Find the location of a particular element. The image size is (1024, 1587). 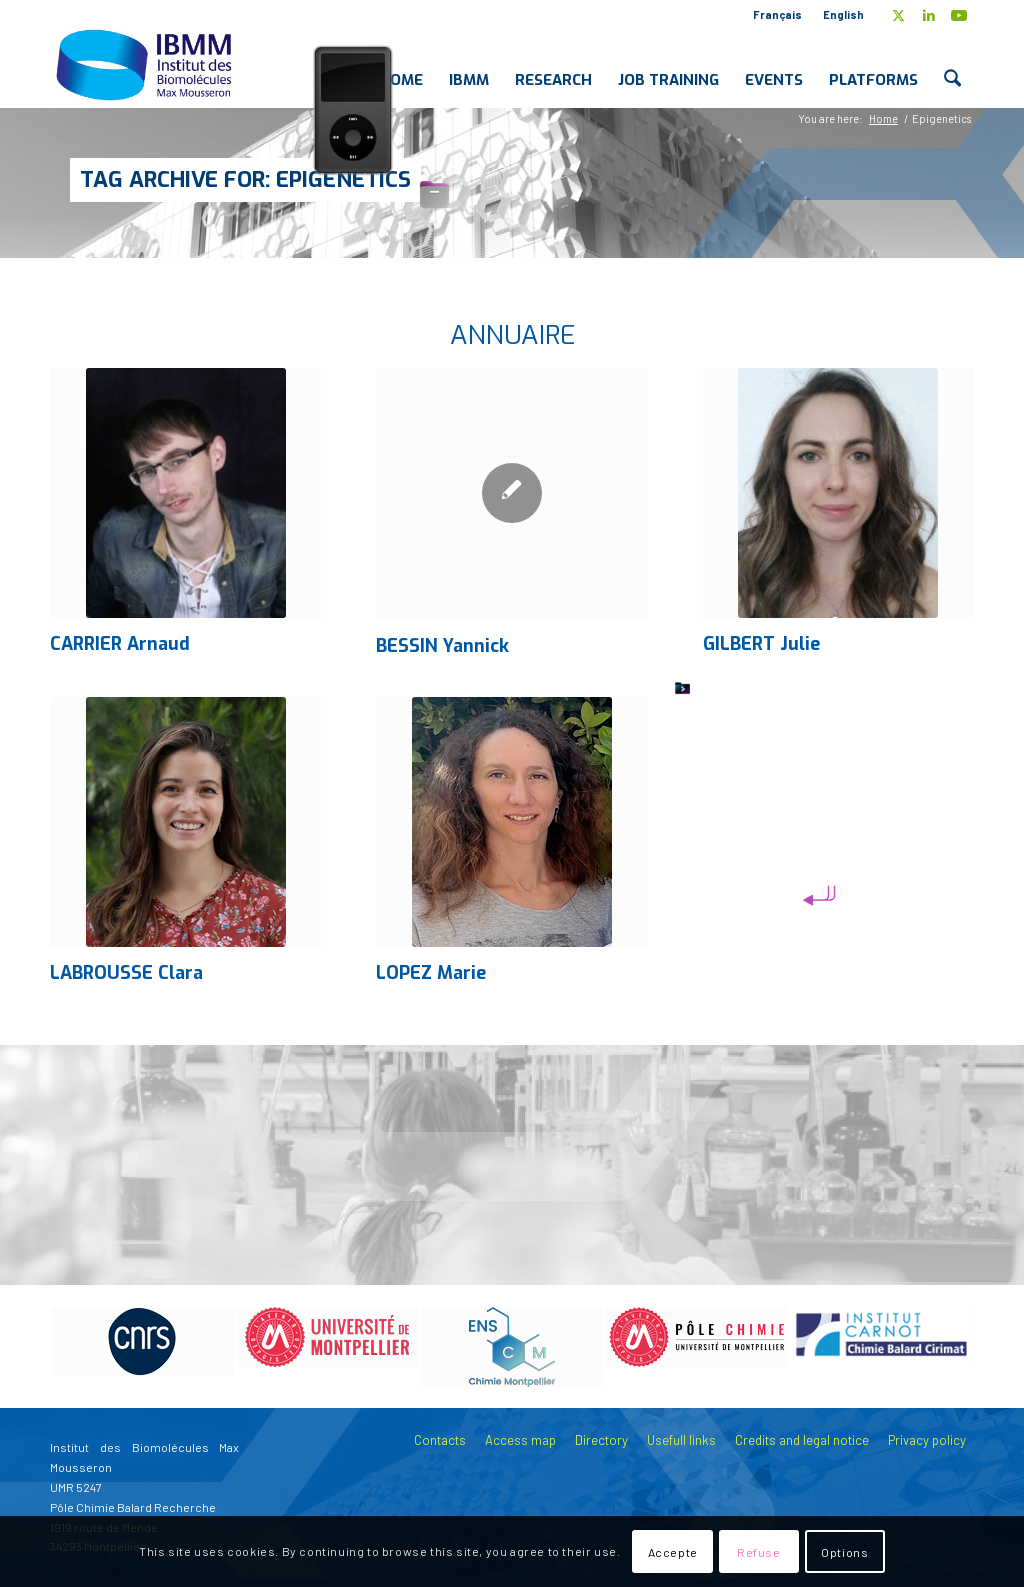

iPod classic device icon is located at coordinates (353, 110).